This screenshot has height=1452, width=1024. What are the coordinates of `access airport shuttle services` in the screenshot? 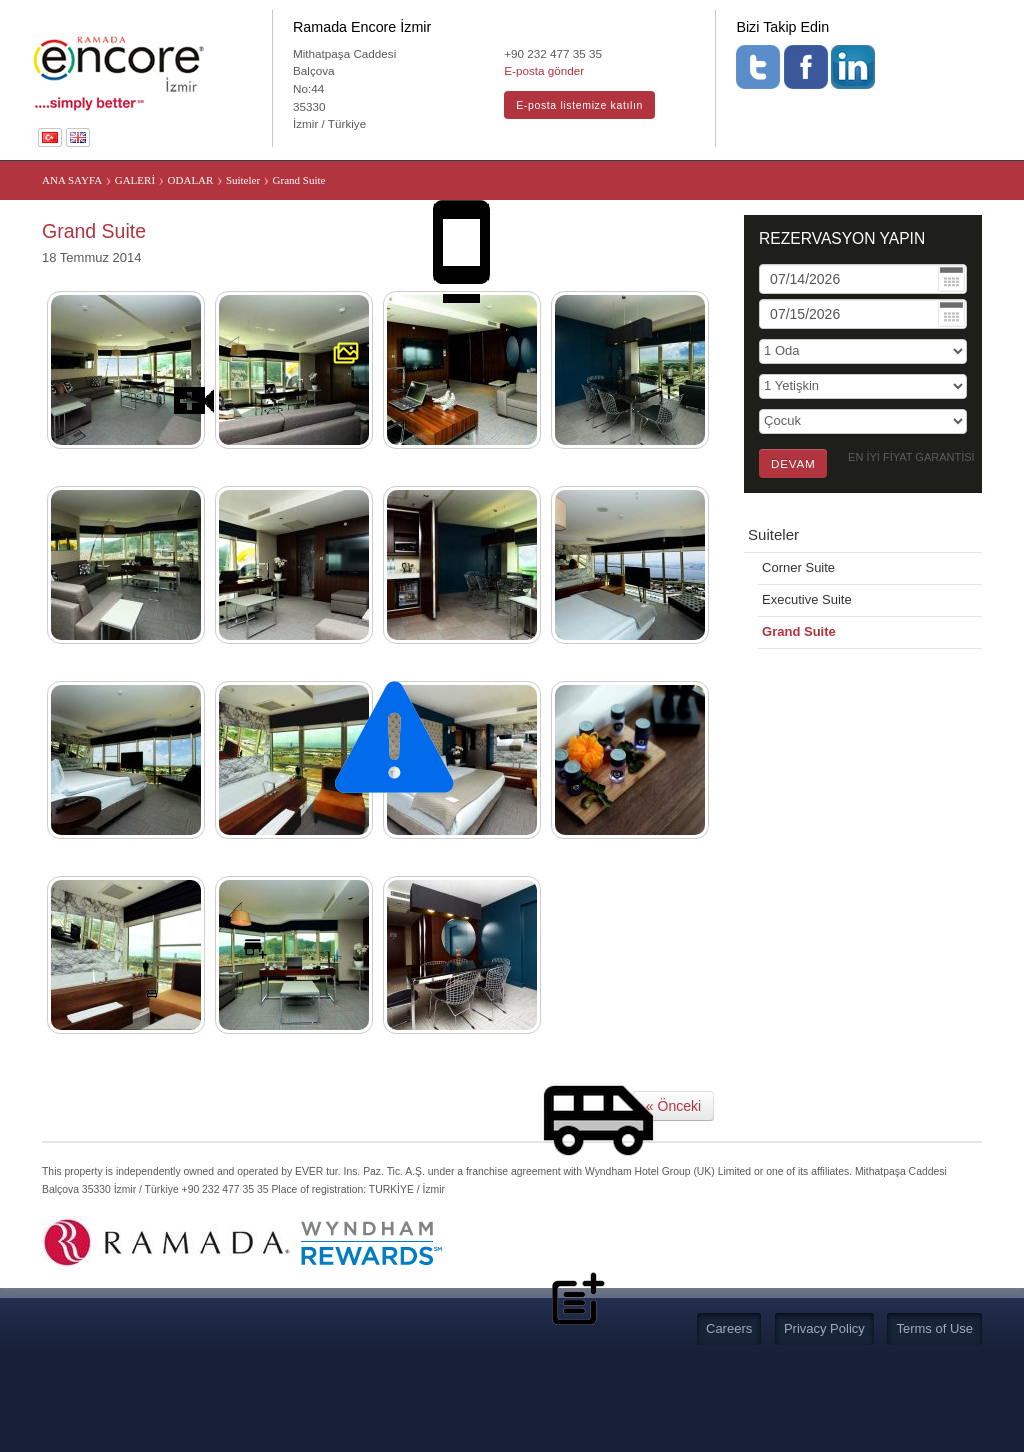 It's located at (598, 1120).